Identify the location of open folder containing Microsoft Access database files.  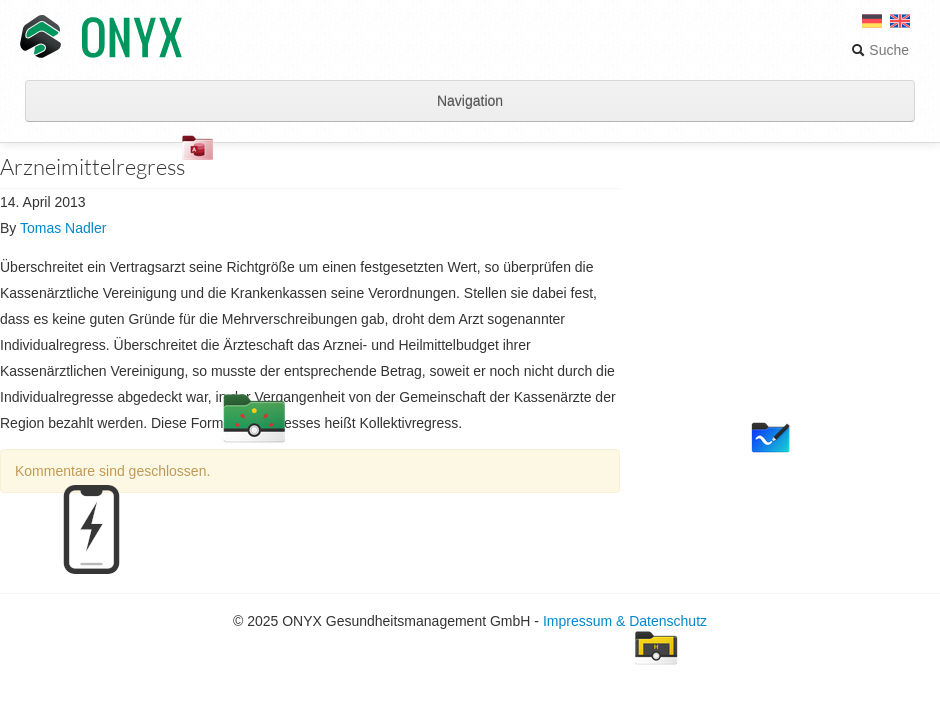
(197, 148).